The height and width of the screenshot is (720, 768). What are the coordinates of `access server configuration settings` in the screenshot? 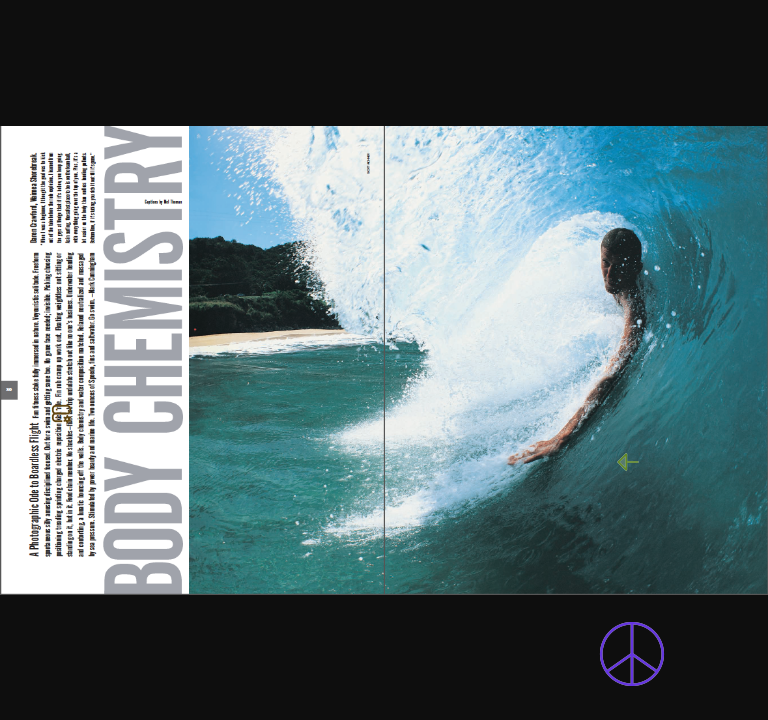 It's located at (61, 413).